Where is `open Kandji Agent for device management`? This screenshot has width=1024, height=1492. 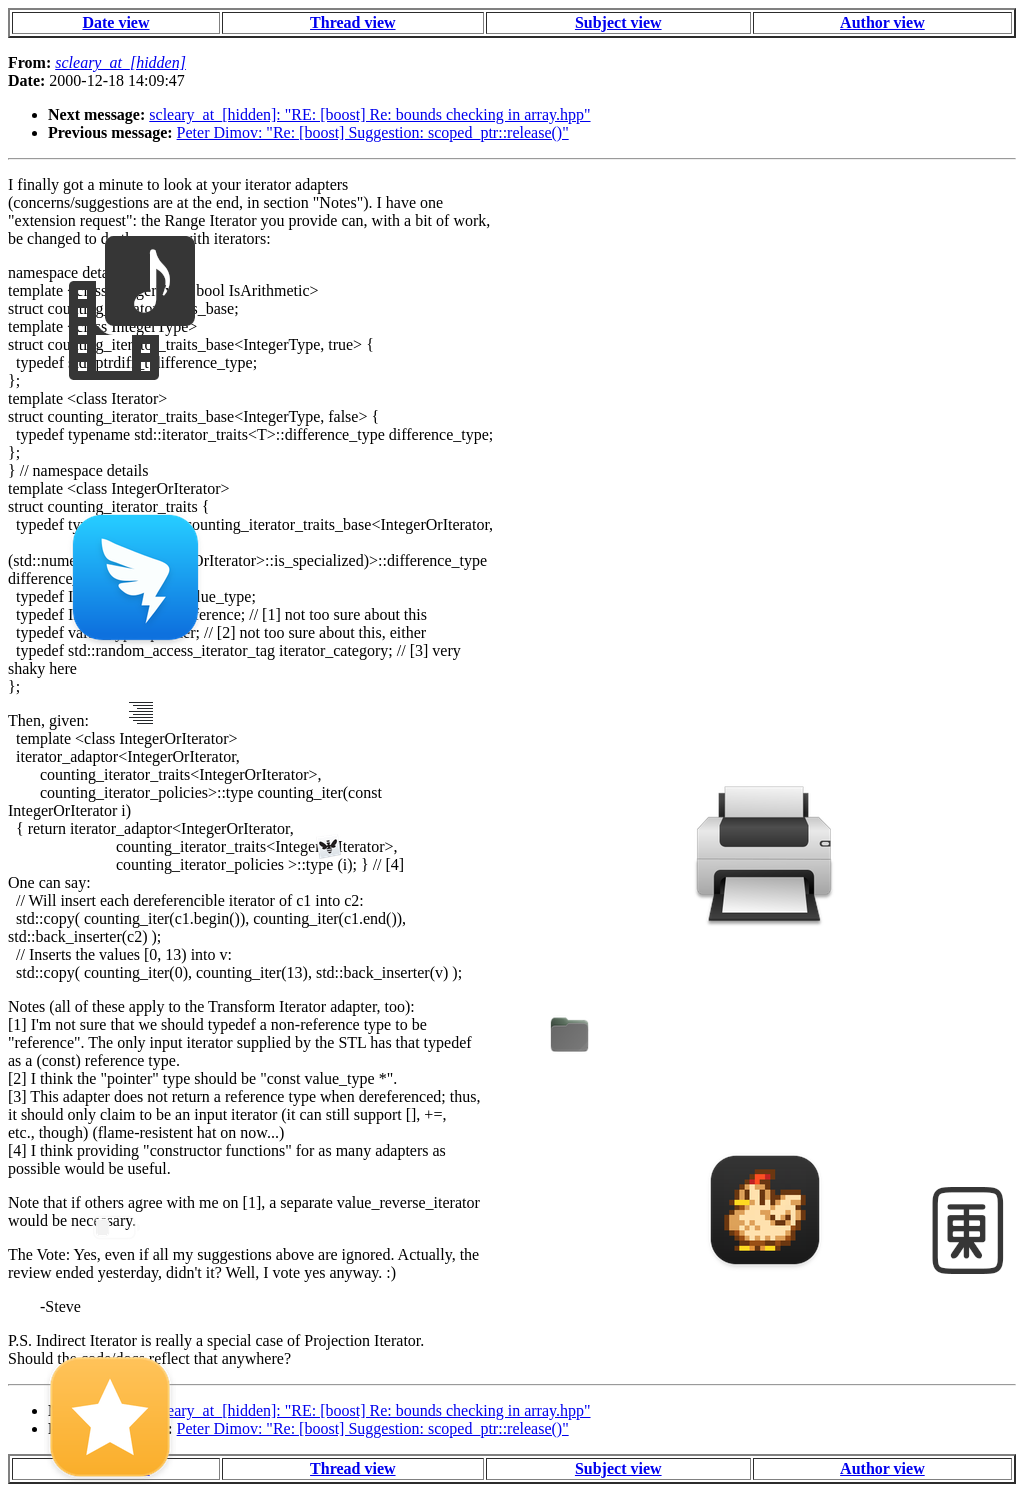
open Kandji Agent for device management is located at coordinates (328, 846).